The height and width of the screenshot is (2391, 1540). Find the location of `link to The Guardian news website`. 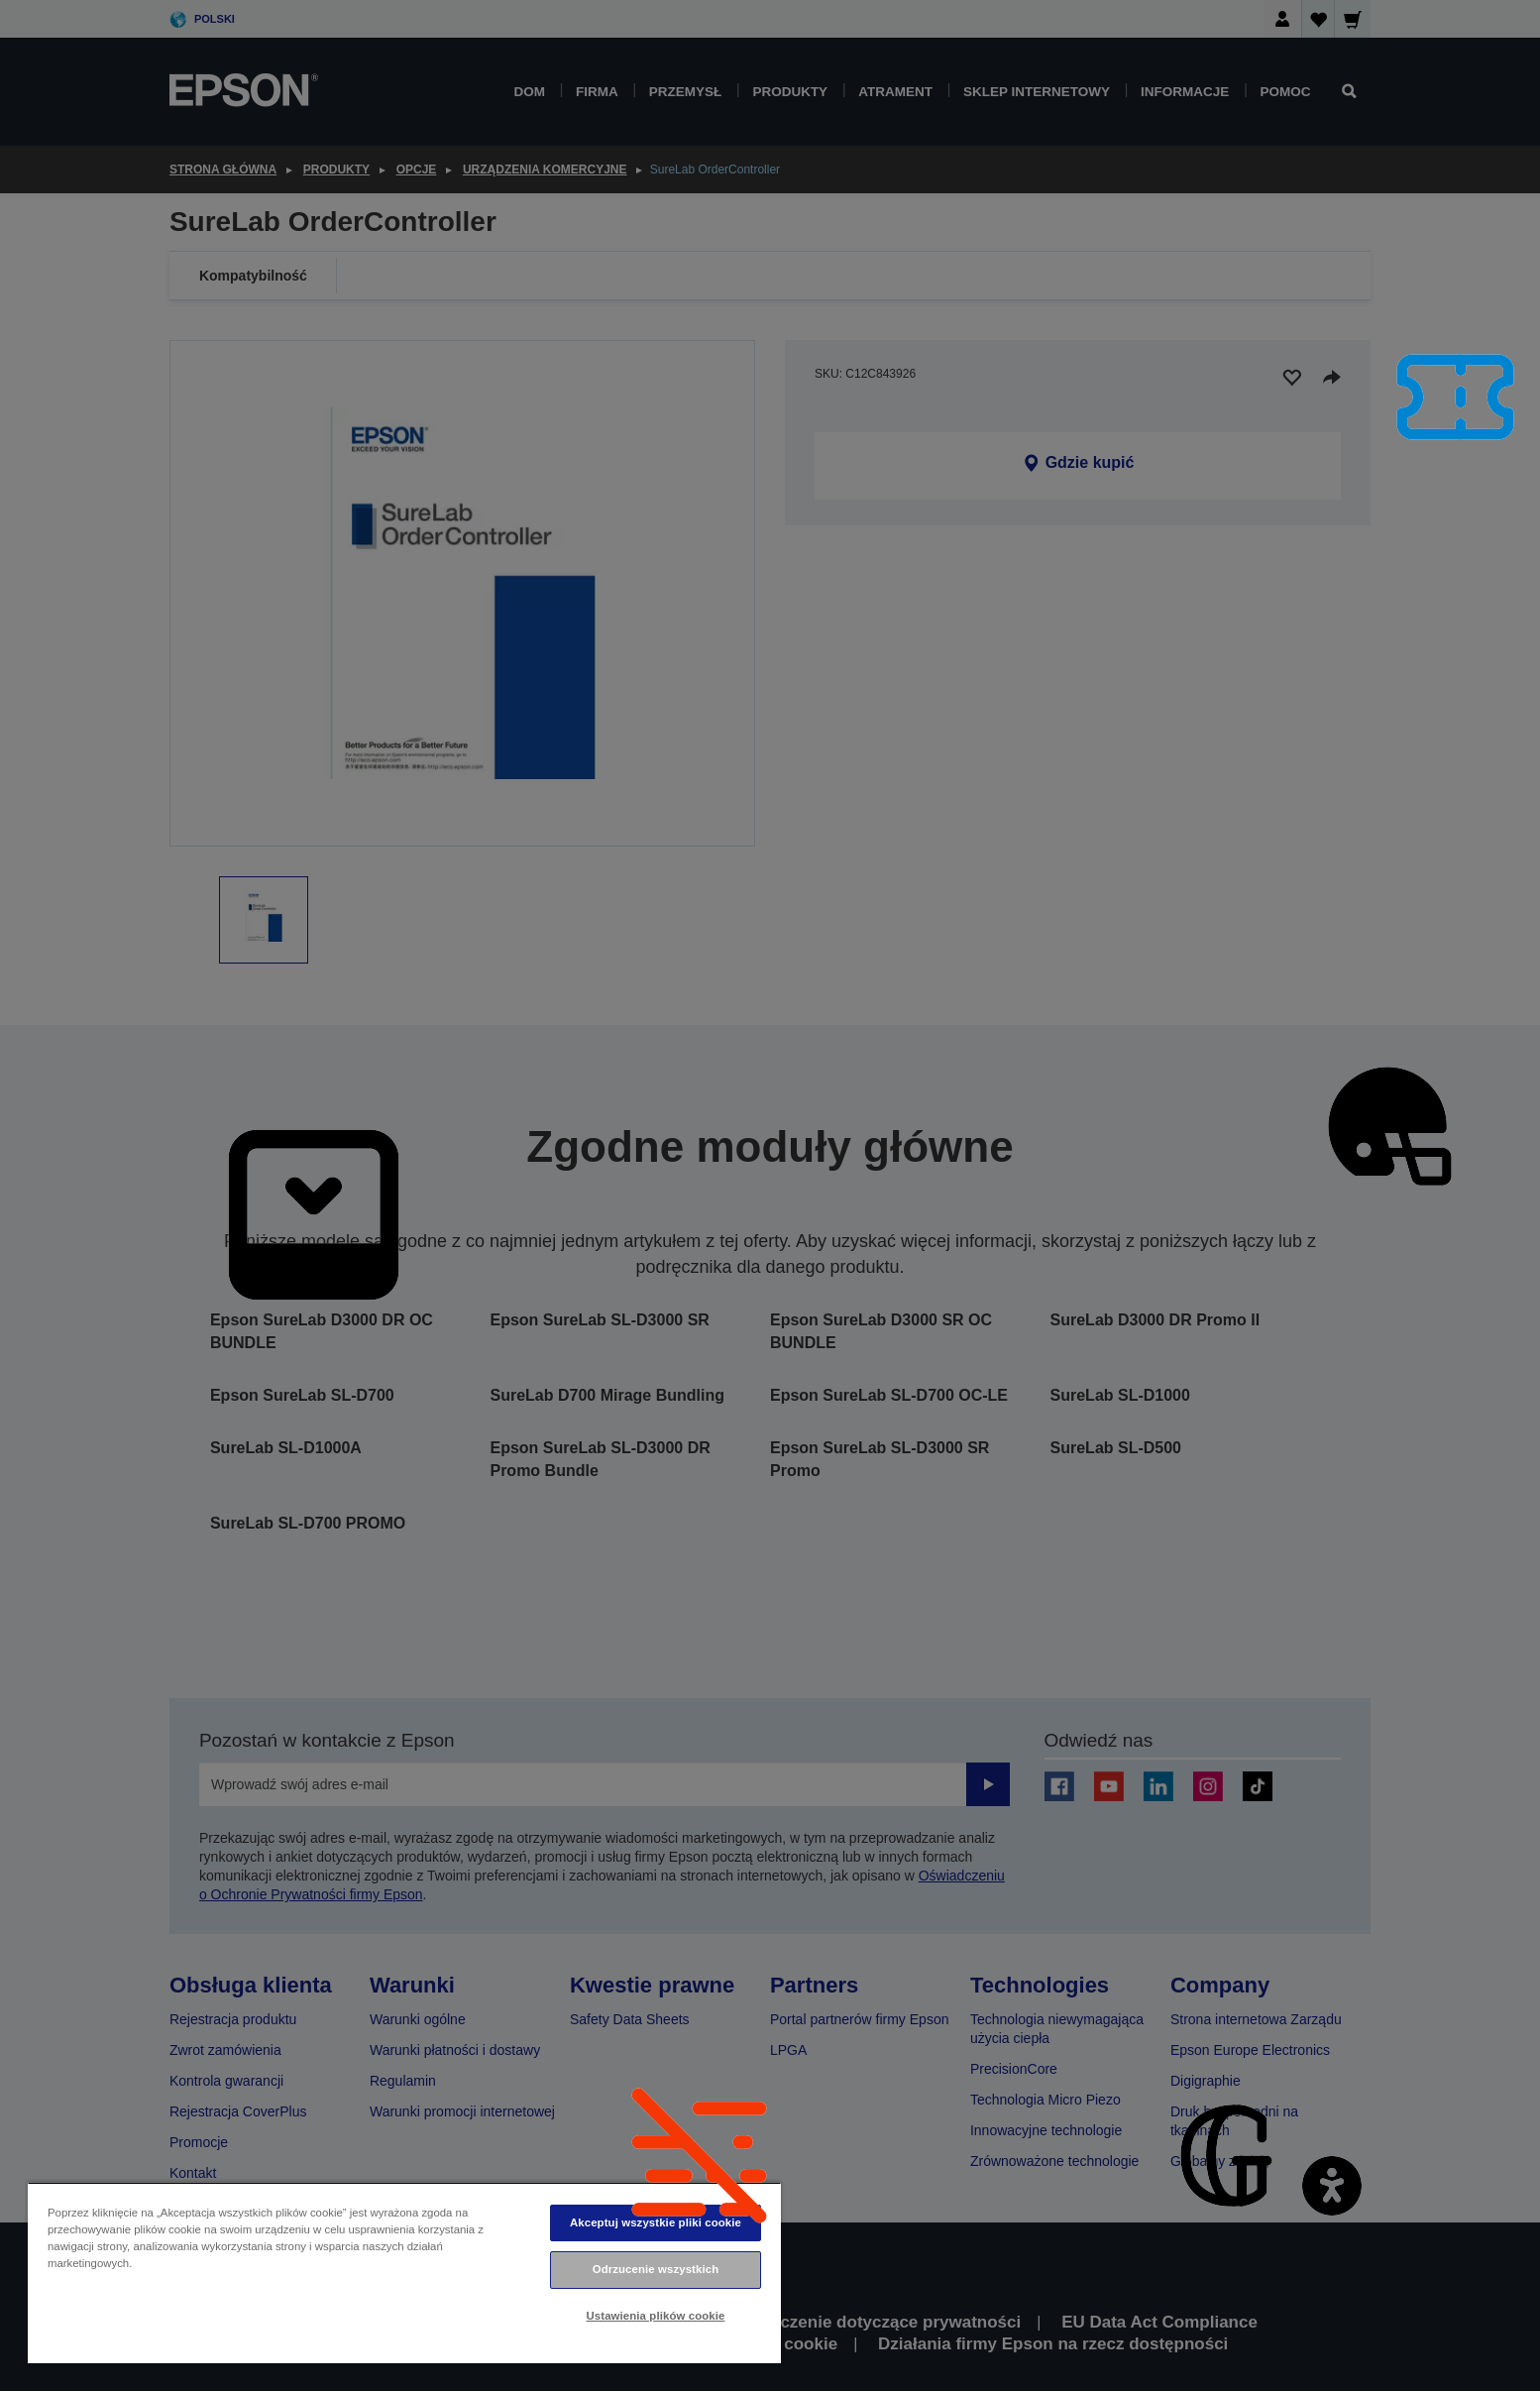

link to The Guardian news website is located at coordinates (1226, 2155).